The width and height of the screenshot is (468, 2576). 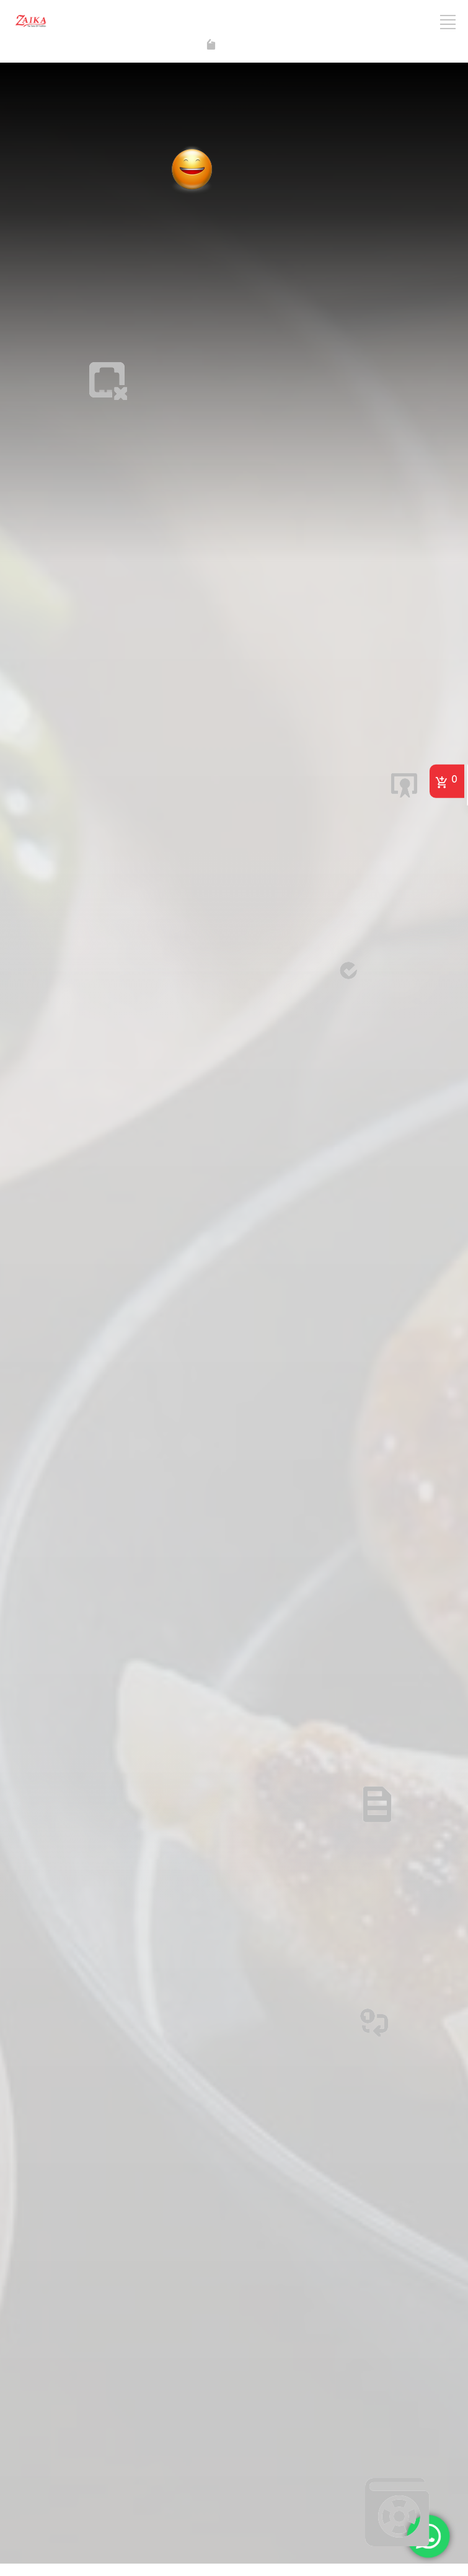 What do you see at coordinates (348, 970) in the screenshot?
I see `indicates a default or selected item` at bounding box center [348, 970].